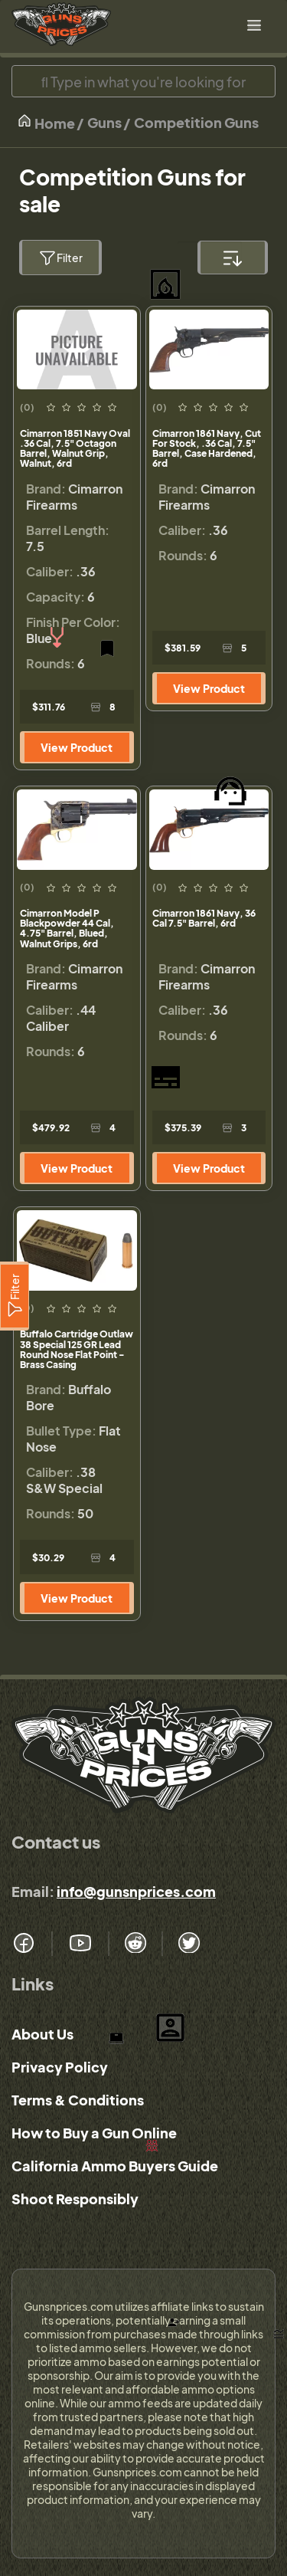 This screenshot has width=287, height=2576. What do you see at coordinates (165, 1077) in the screenshot?
I see `enable subtitles or closed captions` at bounding box center [165, 1077].